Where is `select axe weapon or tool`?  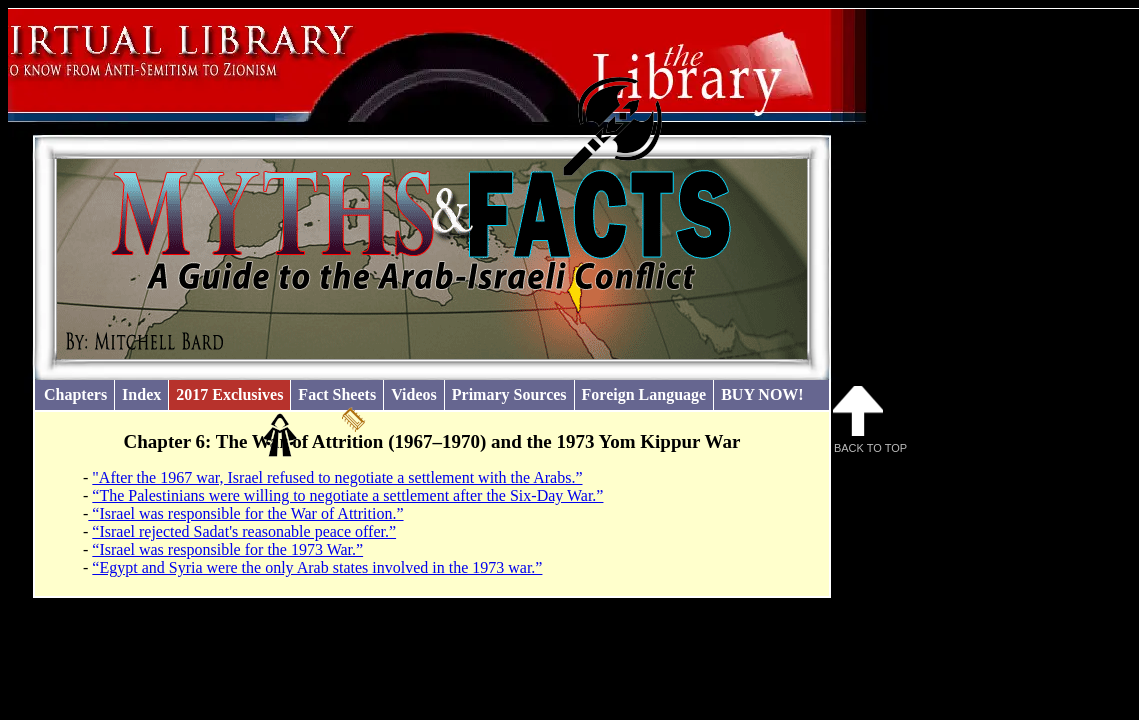 select axe weapon or tool is located at coordinates (614, 125).